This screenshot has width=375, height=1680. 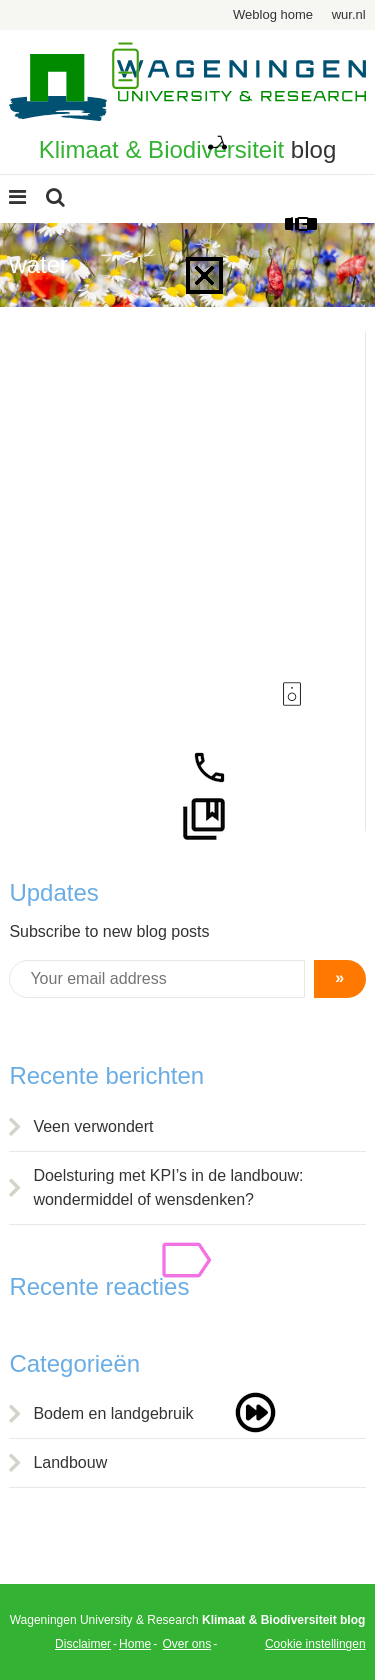 I want to click on tap to make a phone call, so click(x=209, y=767).